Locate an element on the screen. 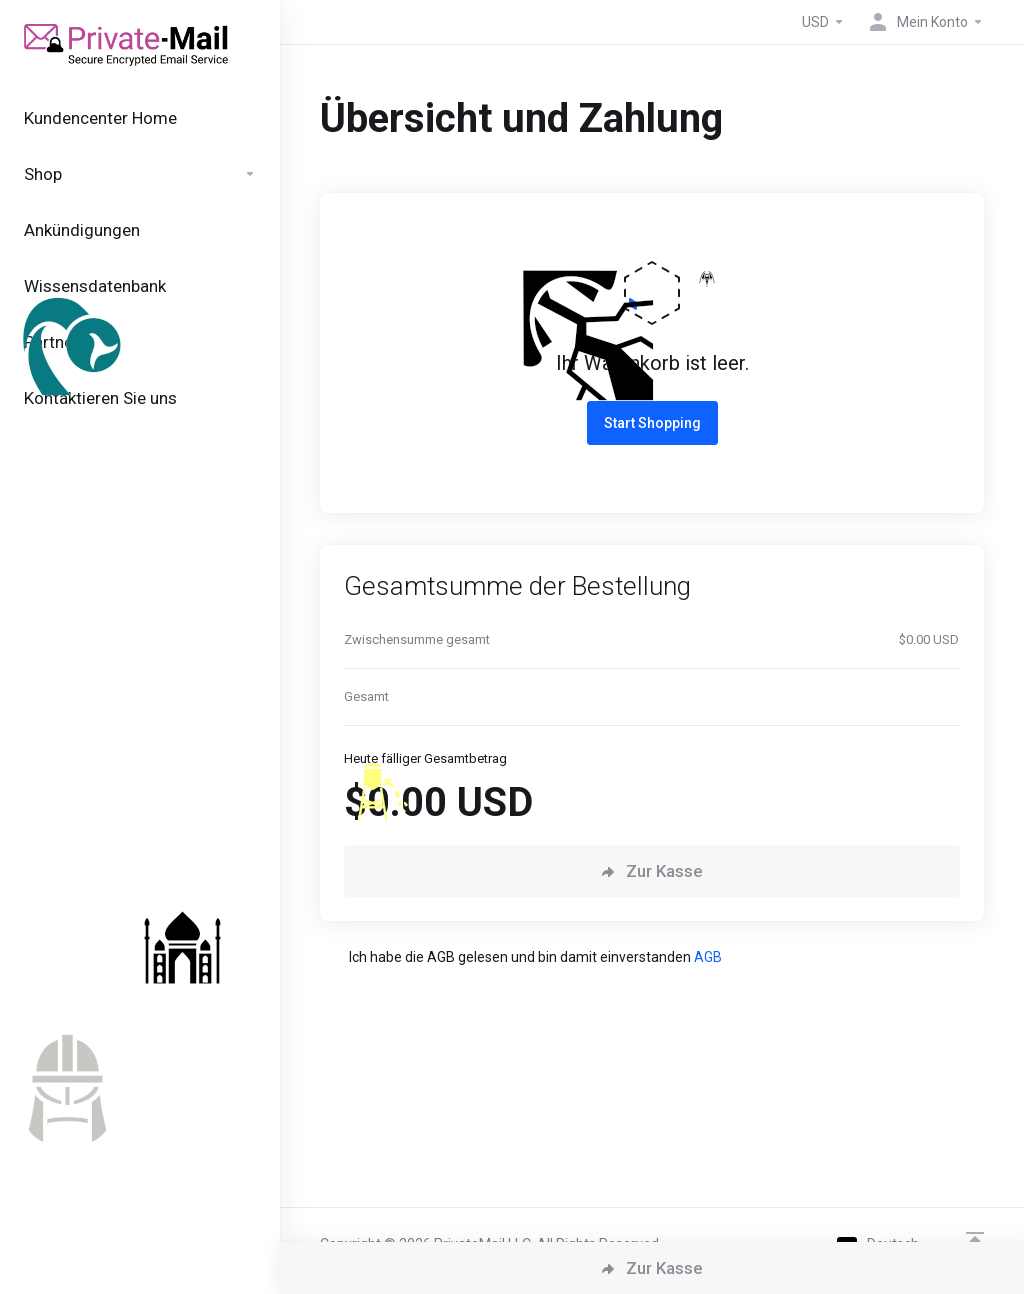 The width and height of the screenshot is (1024, 1294). select light armor class is located at coordinates (67, 1088).